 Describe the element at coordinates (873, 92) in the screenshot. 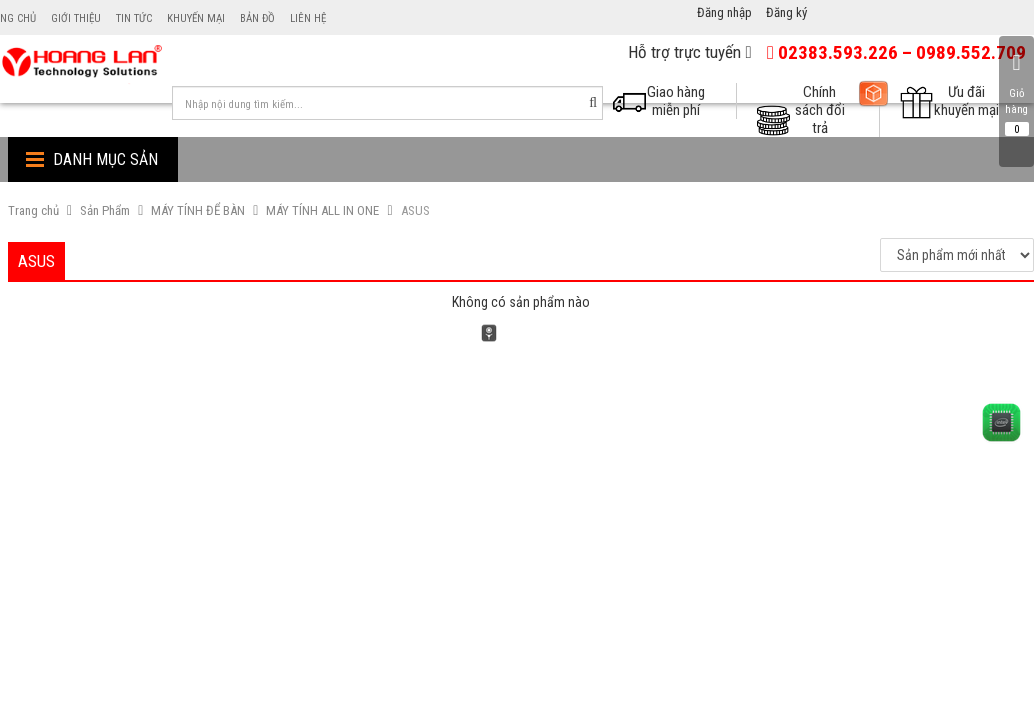

I see `open a 3D model file` at that location.